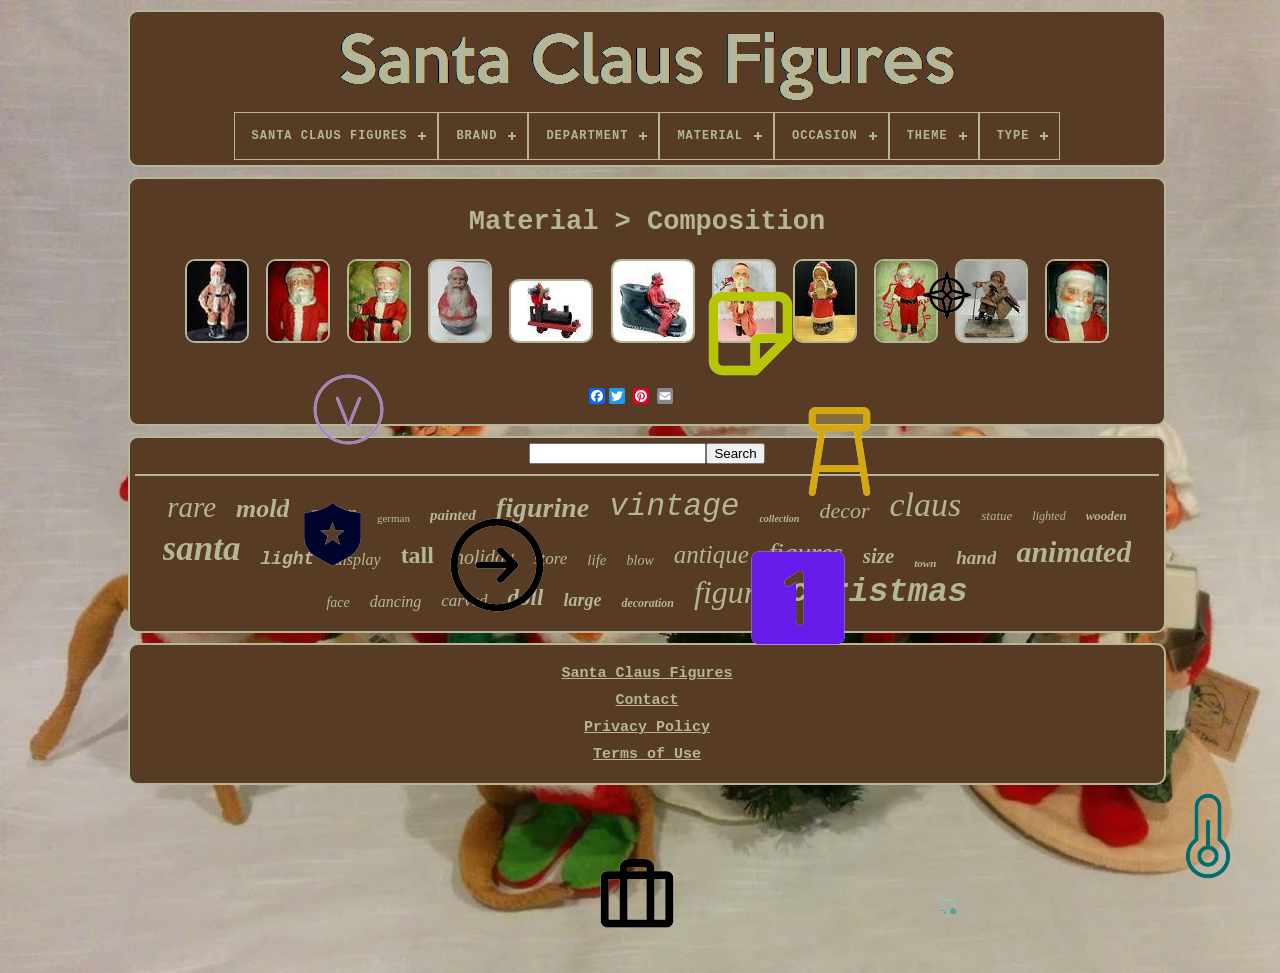 The width and height of the screenshot is (1280, 973). I want to click on view security or protection settings, so click(332, 534).